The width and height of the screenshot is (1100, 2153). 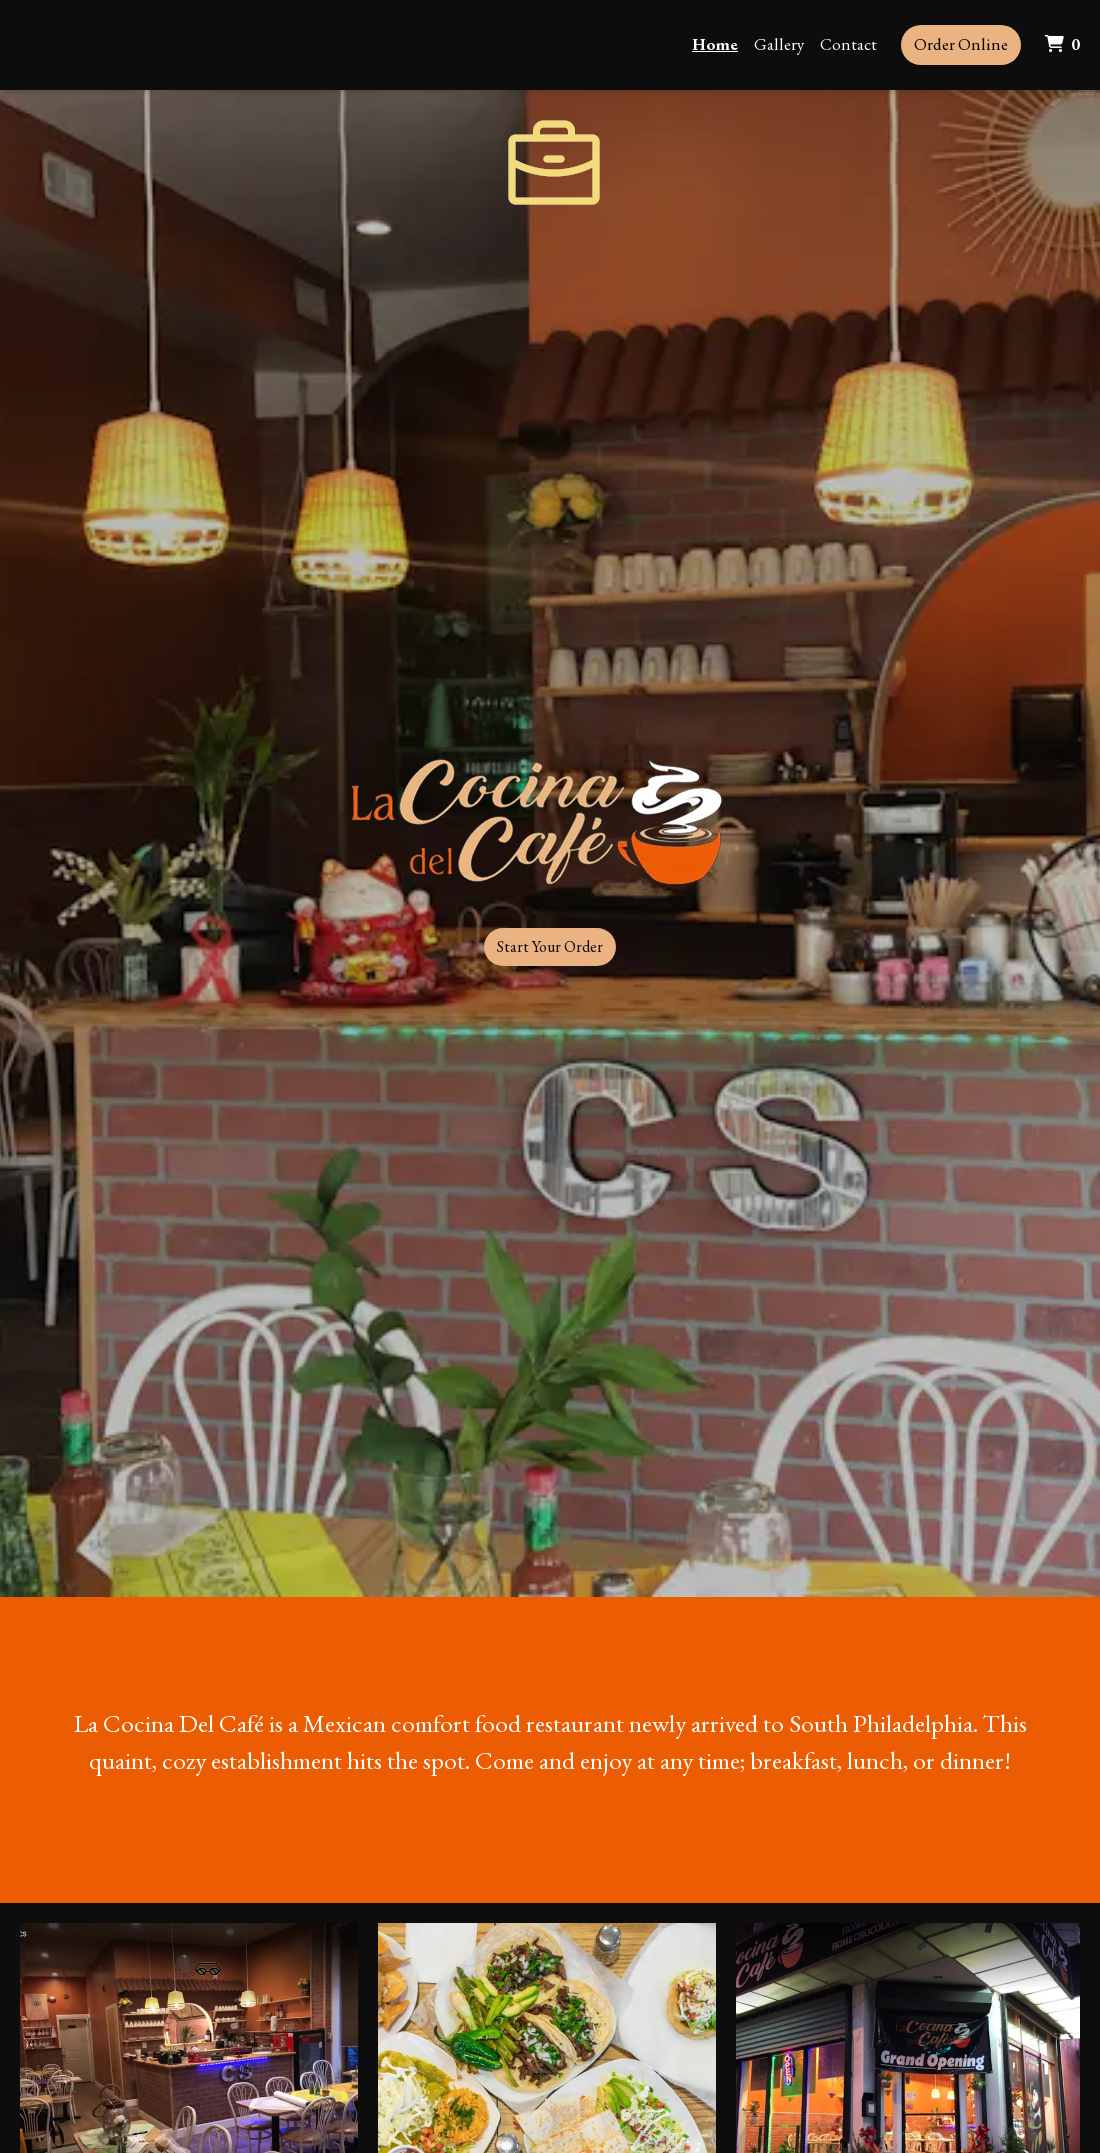 What do you see at coordinates (554, 166) in the screenshot?
I see `access work or business-related content` at bounding box center [554, 166].